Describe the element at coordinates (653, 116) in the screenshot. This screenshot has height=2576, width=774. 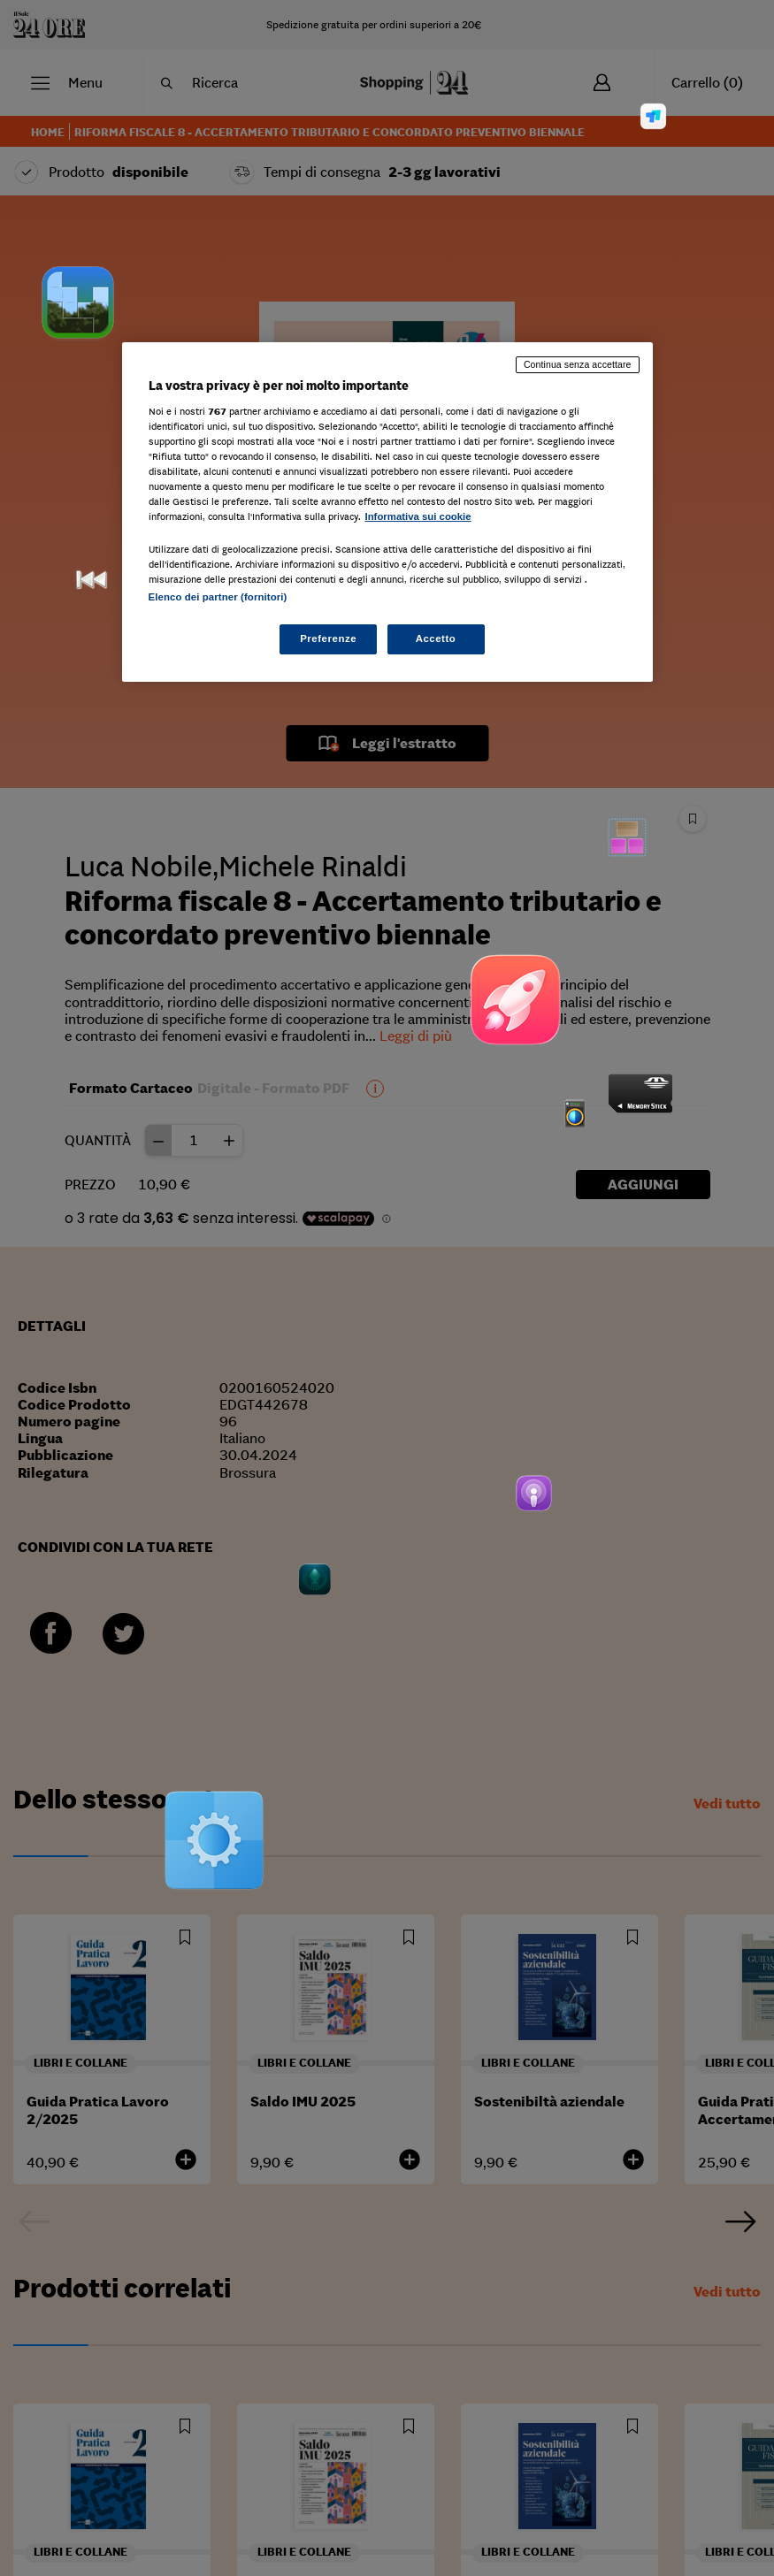
I see `open todesk remote desktop application` at that location.